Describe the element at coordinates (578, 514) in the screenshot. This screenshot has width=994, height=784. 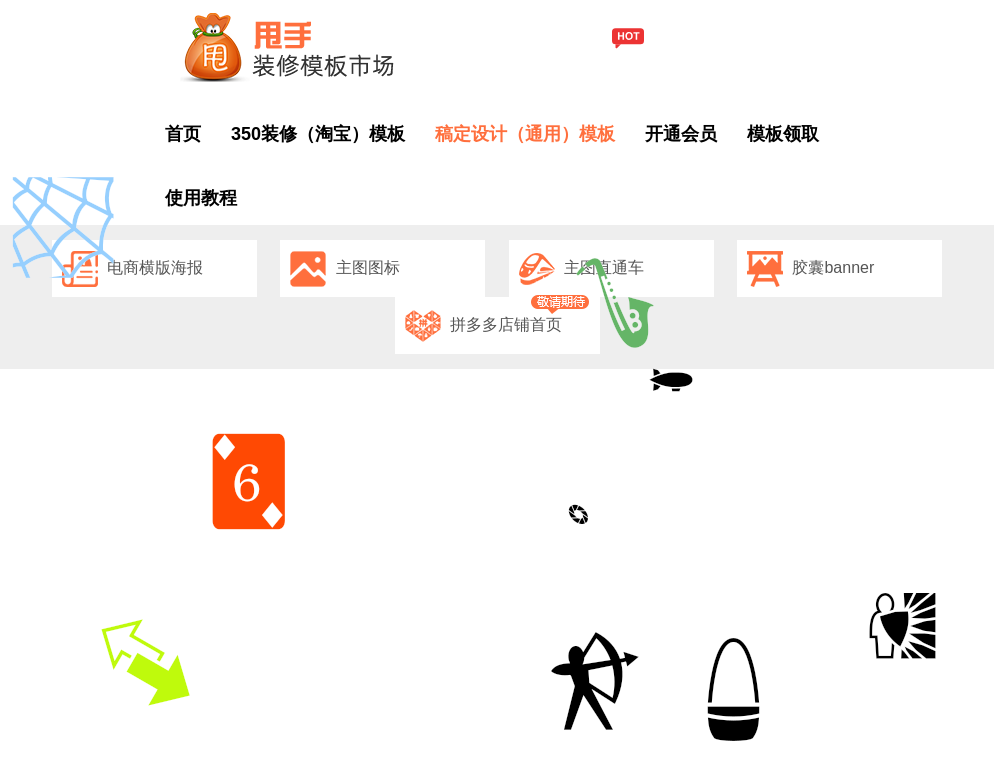
I see `adjust camera aperture settings` at that location.